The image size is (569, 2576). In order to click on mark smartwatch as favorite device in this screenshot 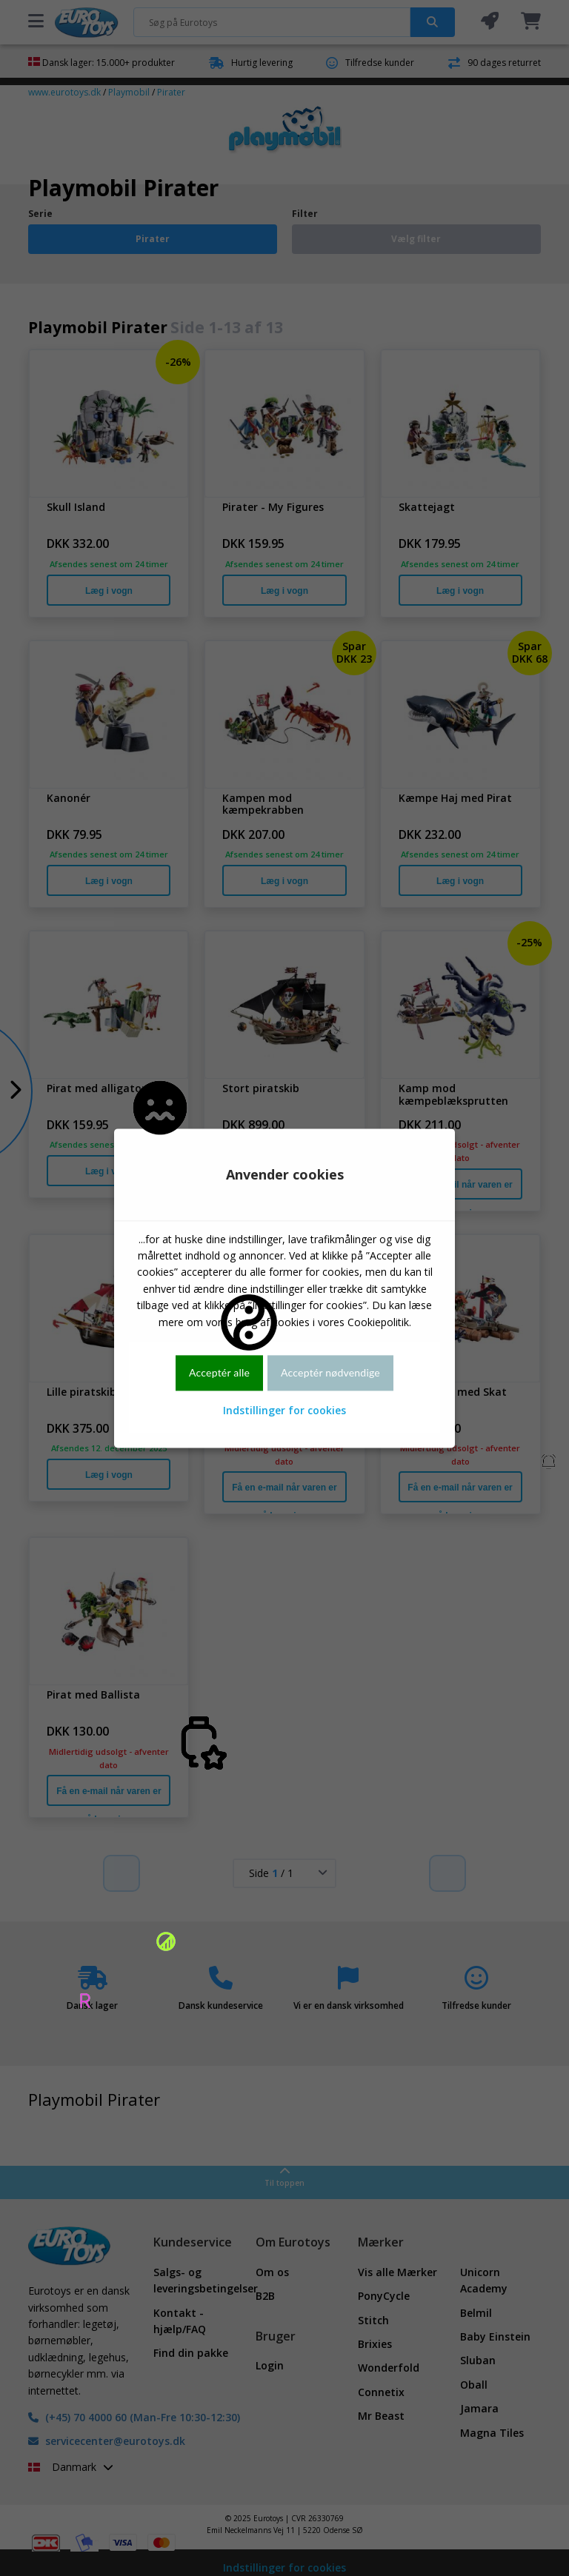, I will do `click(199, 1742)`.